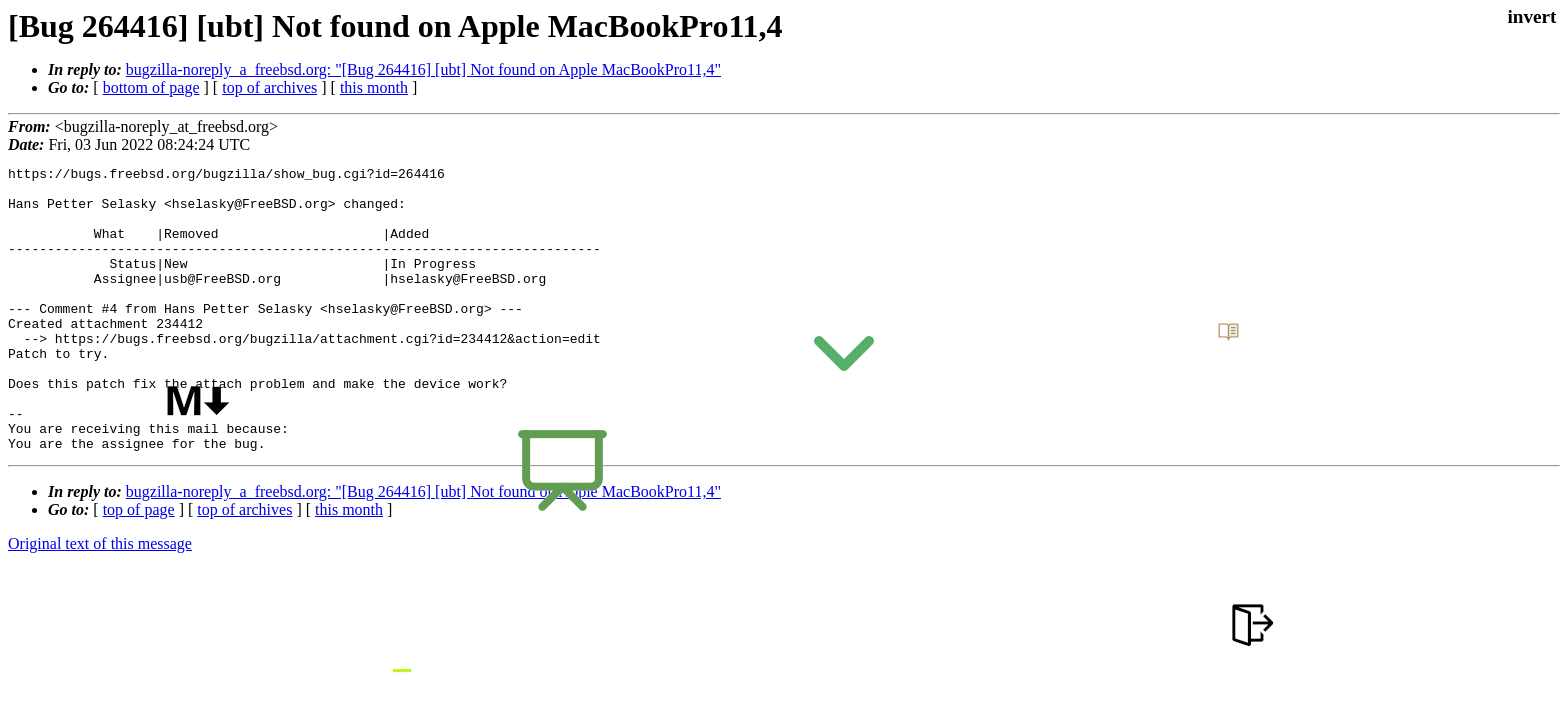 Image resolution: width=1568 pixels, height=720 pixels. Describe the element at coordinates (562, 470) in the screenshot. I see `start a presentation or slideshow` at that location.